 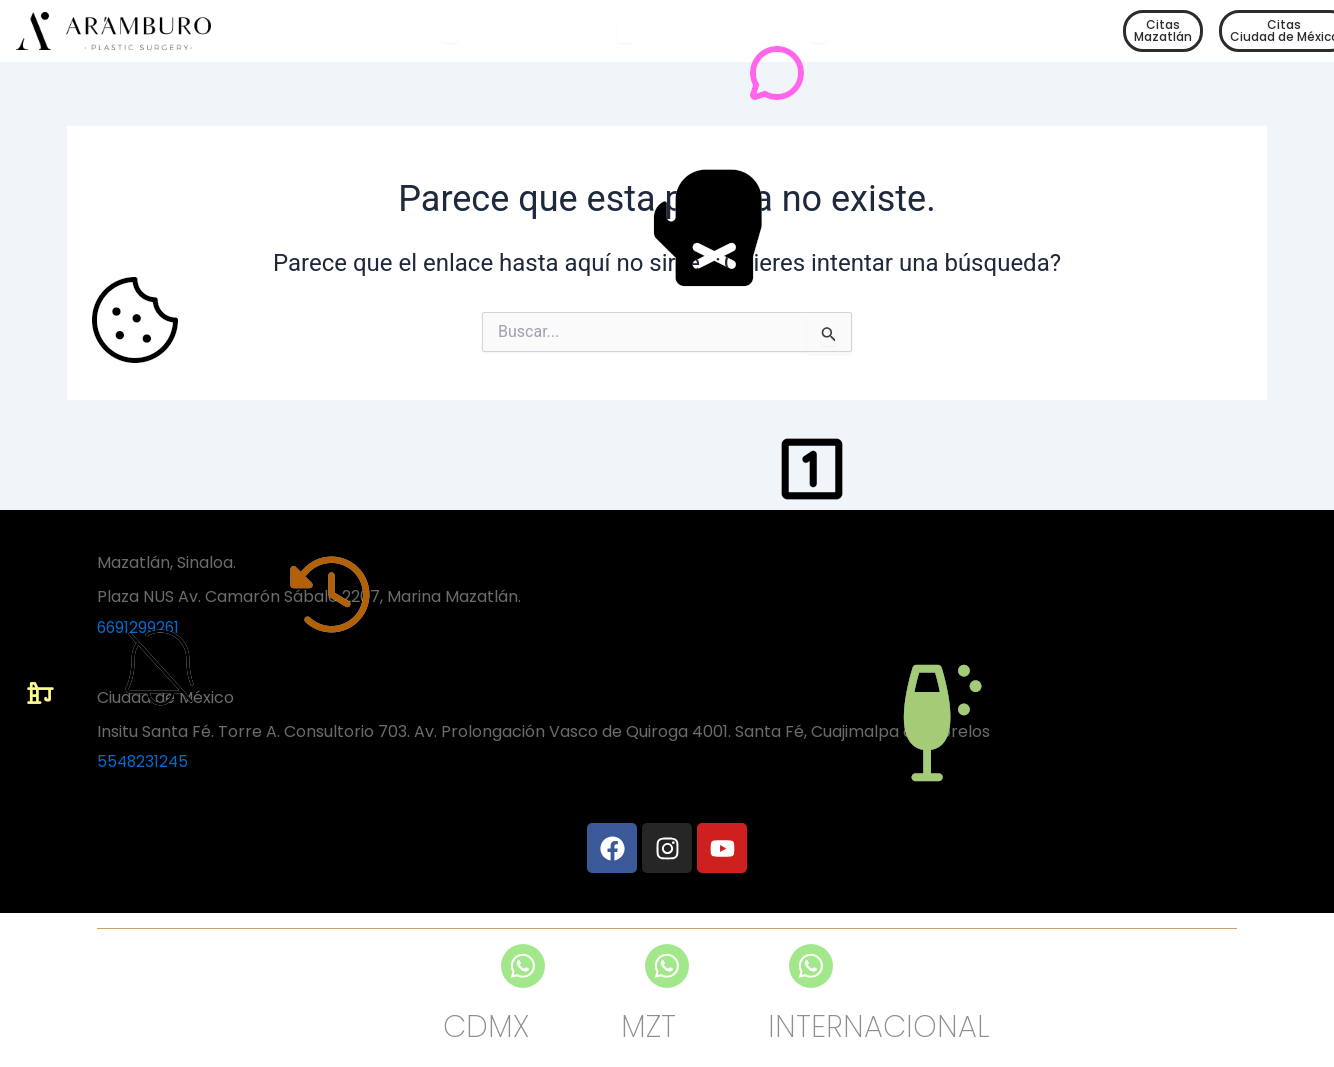 What do you see at coordinates (40, 693) in the screenshot?
I see `construction or building in progress` at bounding box center [40, 693].